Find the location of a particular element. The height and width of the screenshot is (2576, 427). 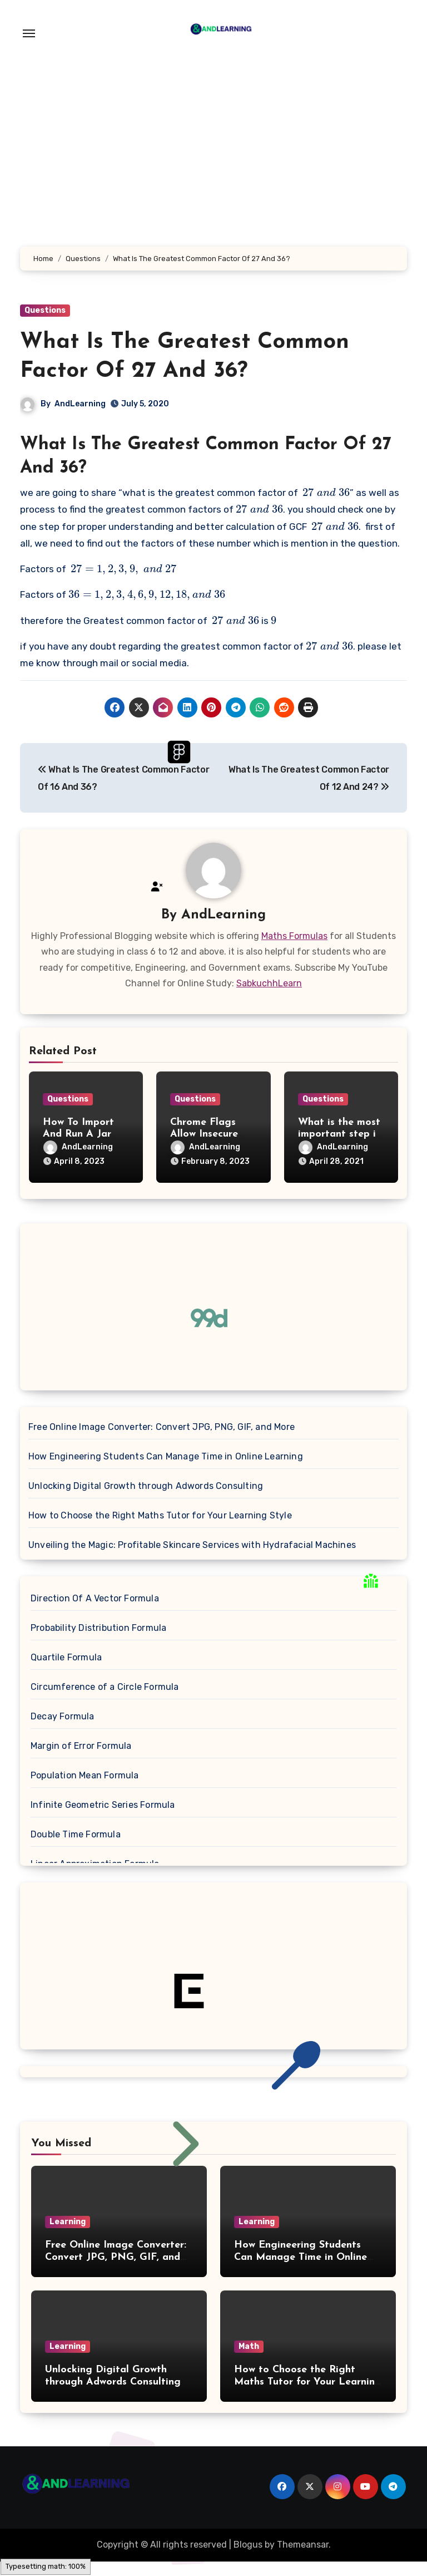

navigate to the next item or screen is located at coordinates (182, 2144).